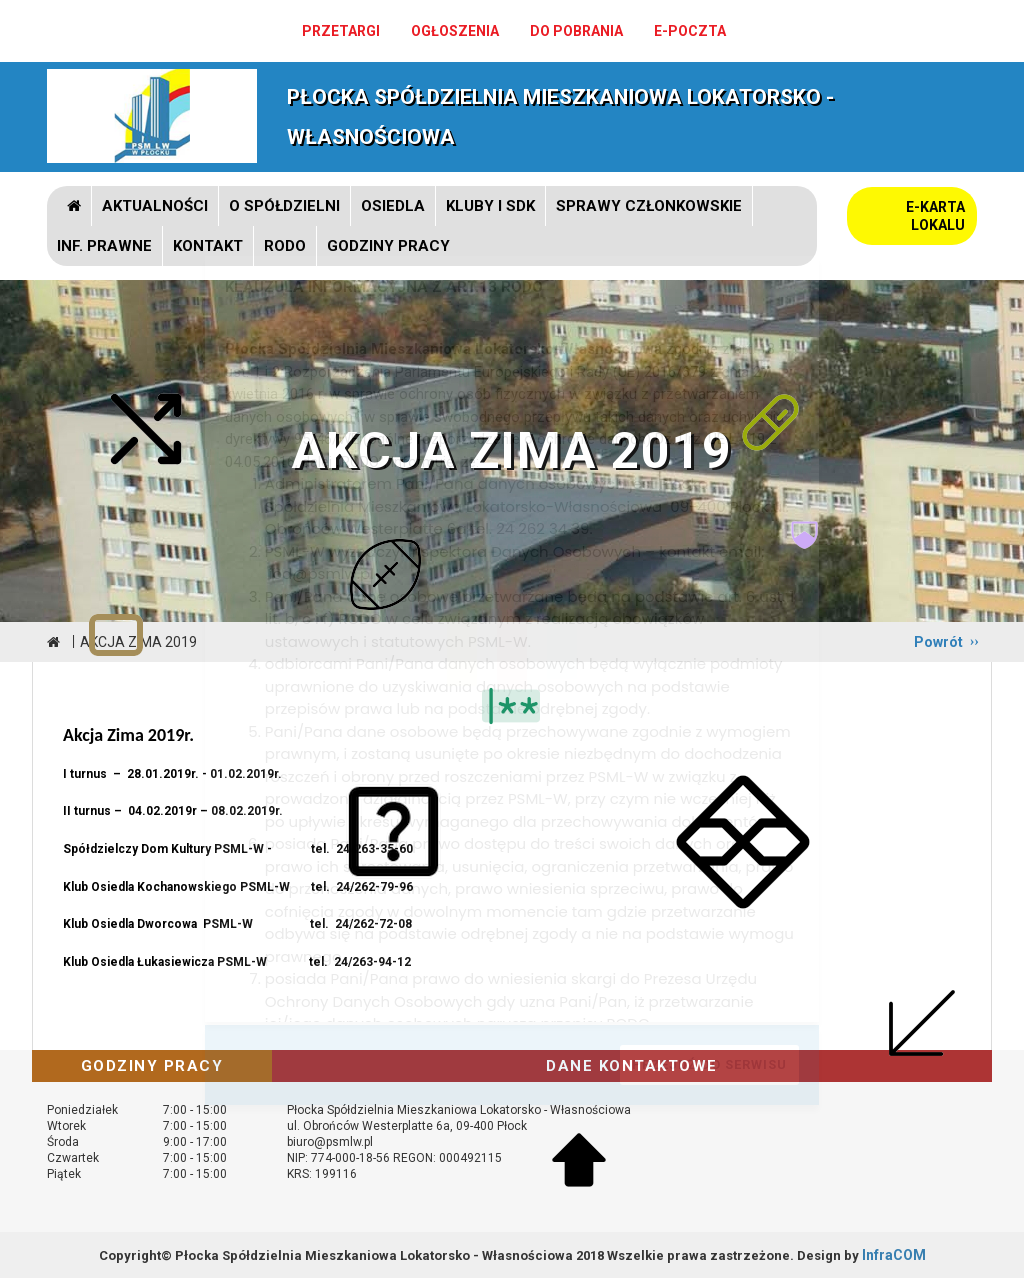 Image resolution: width=1024 pixels, height=1278 pixels. What do you see at coordinates (393, 831) in the screenshot?
I see `access help center or support resources` at bounding box center [393, 831].